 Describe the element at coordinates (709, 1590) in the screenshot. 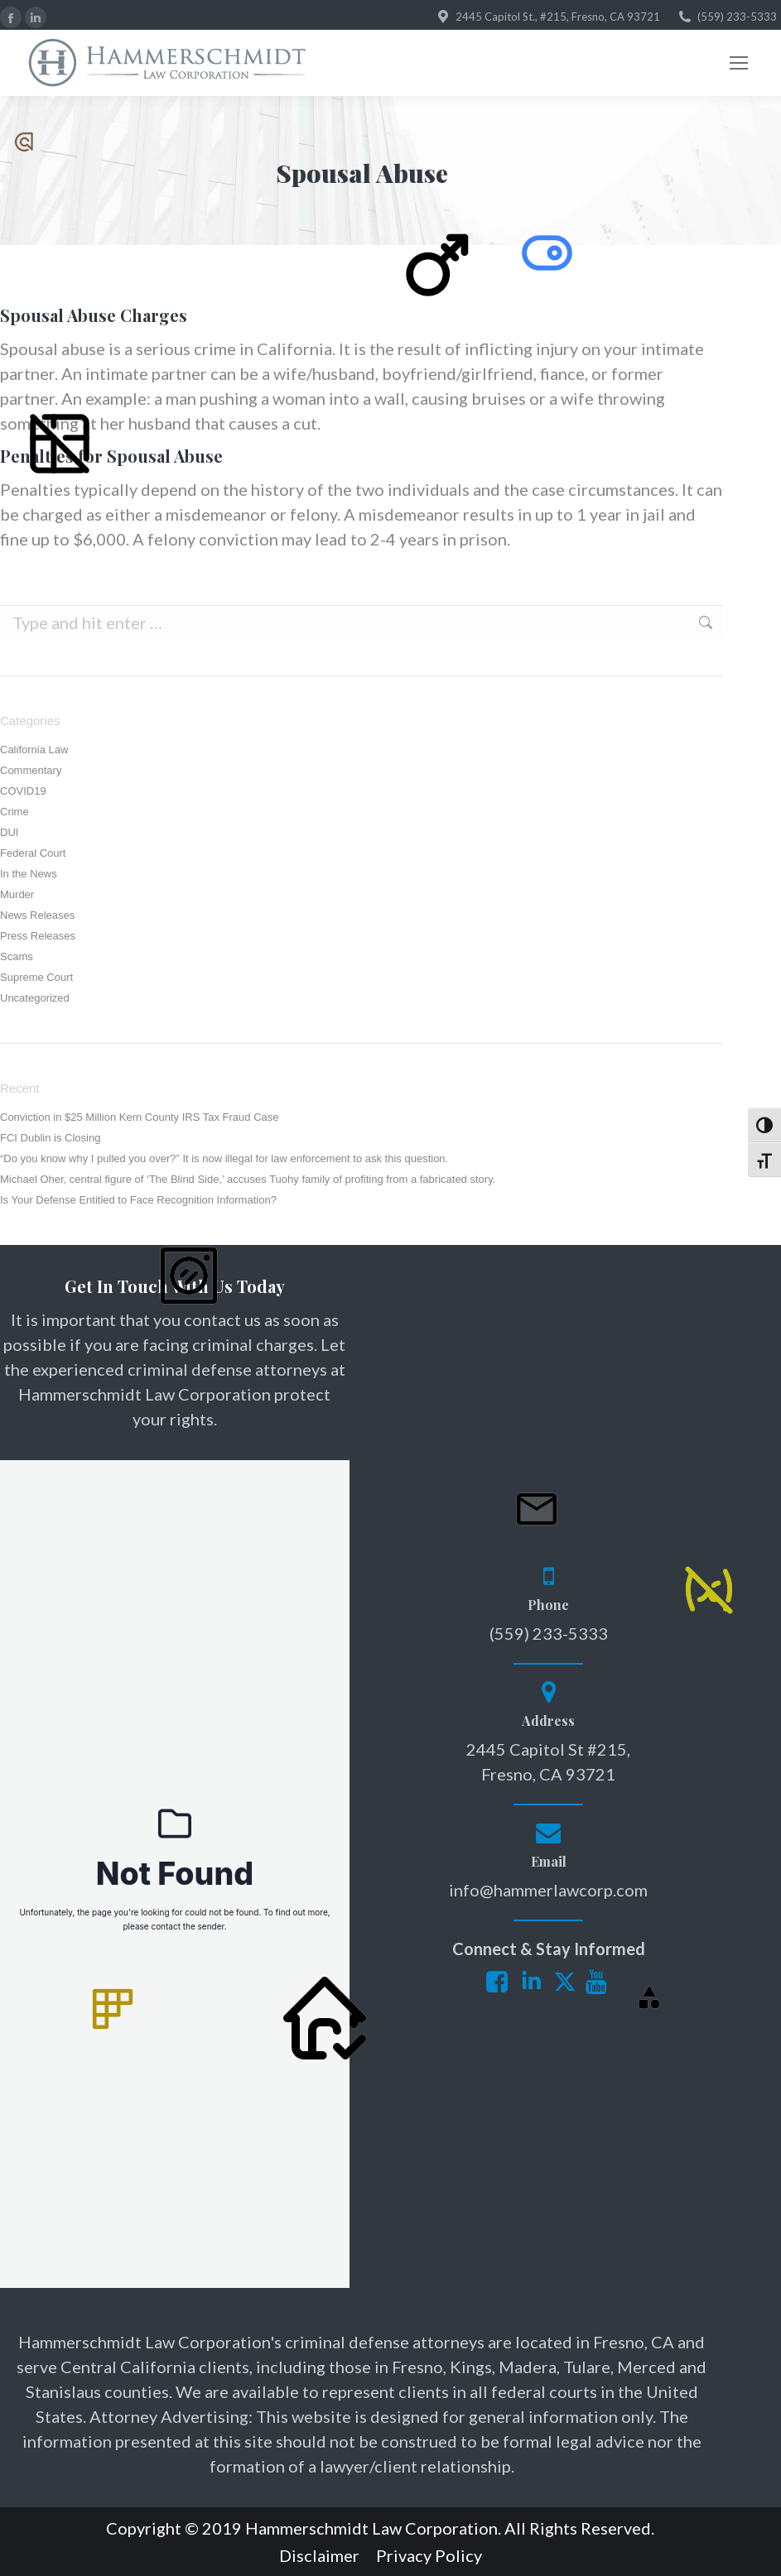

I see `disable variable or dynamic content` at that location.